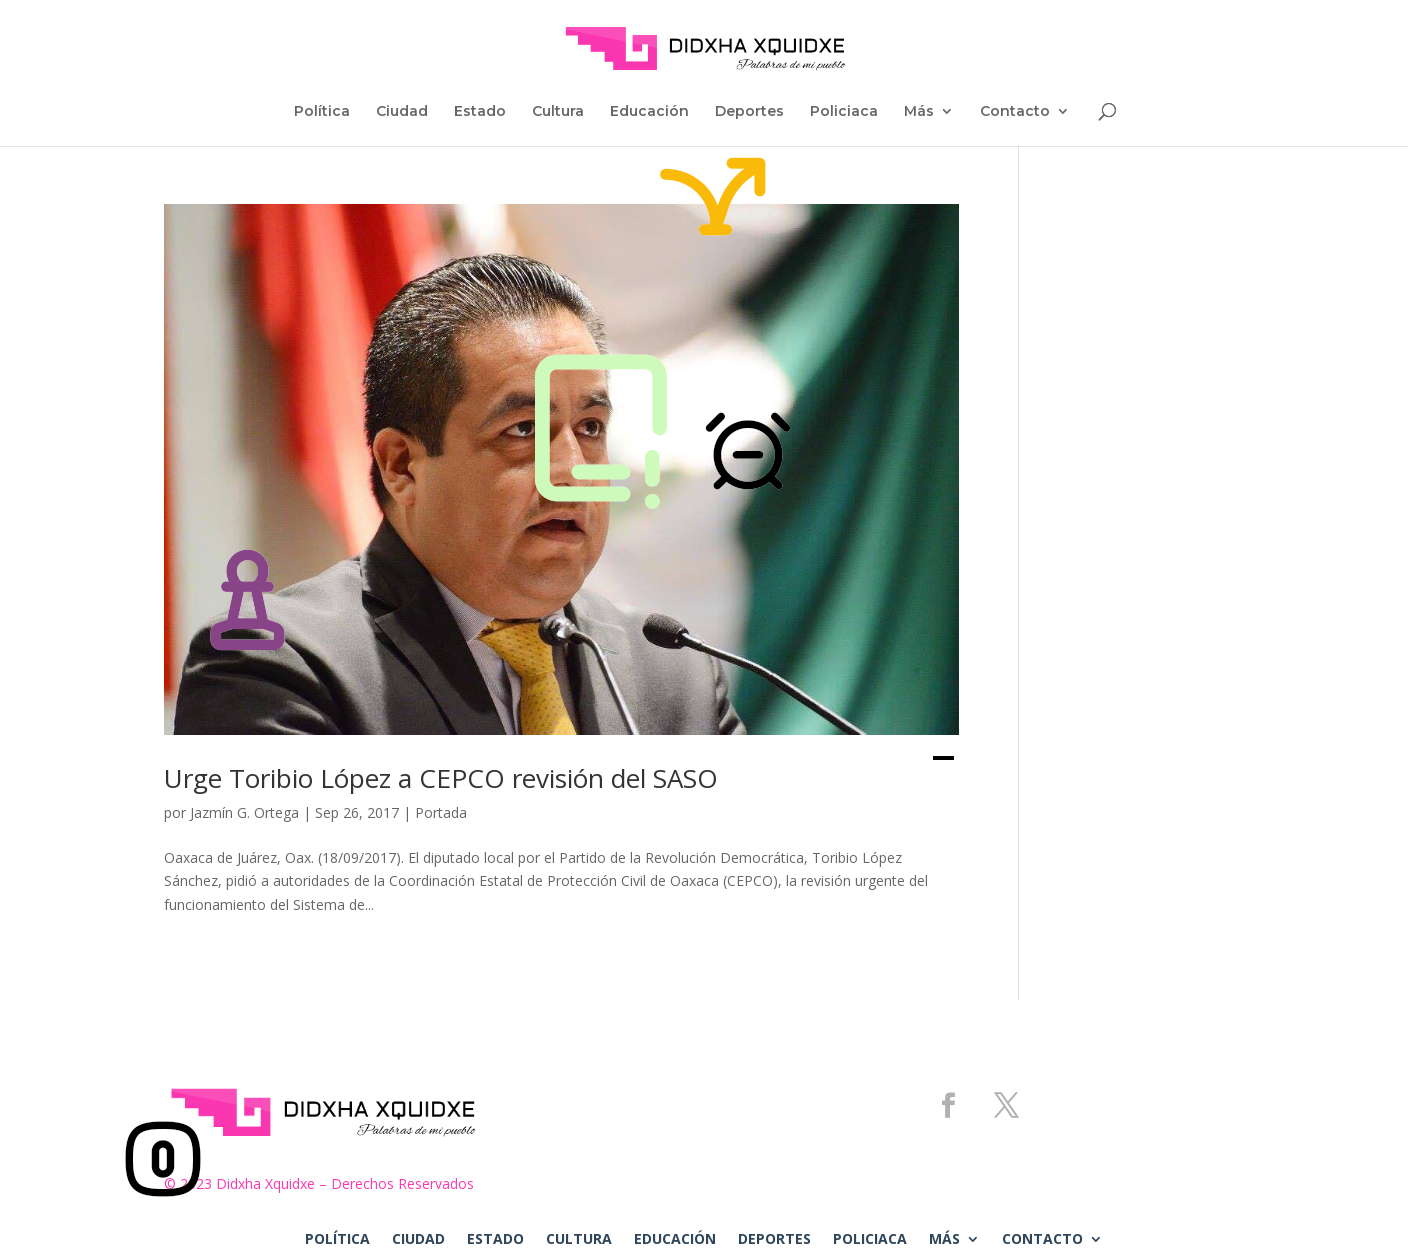  Describe the element at coordinates (247, 602) in the screenshot. I see `play chess or board games` at that location.